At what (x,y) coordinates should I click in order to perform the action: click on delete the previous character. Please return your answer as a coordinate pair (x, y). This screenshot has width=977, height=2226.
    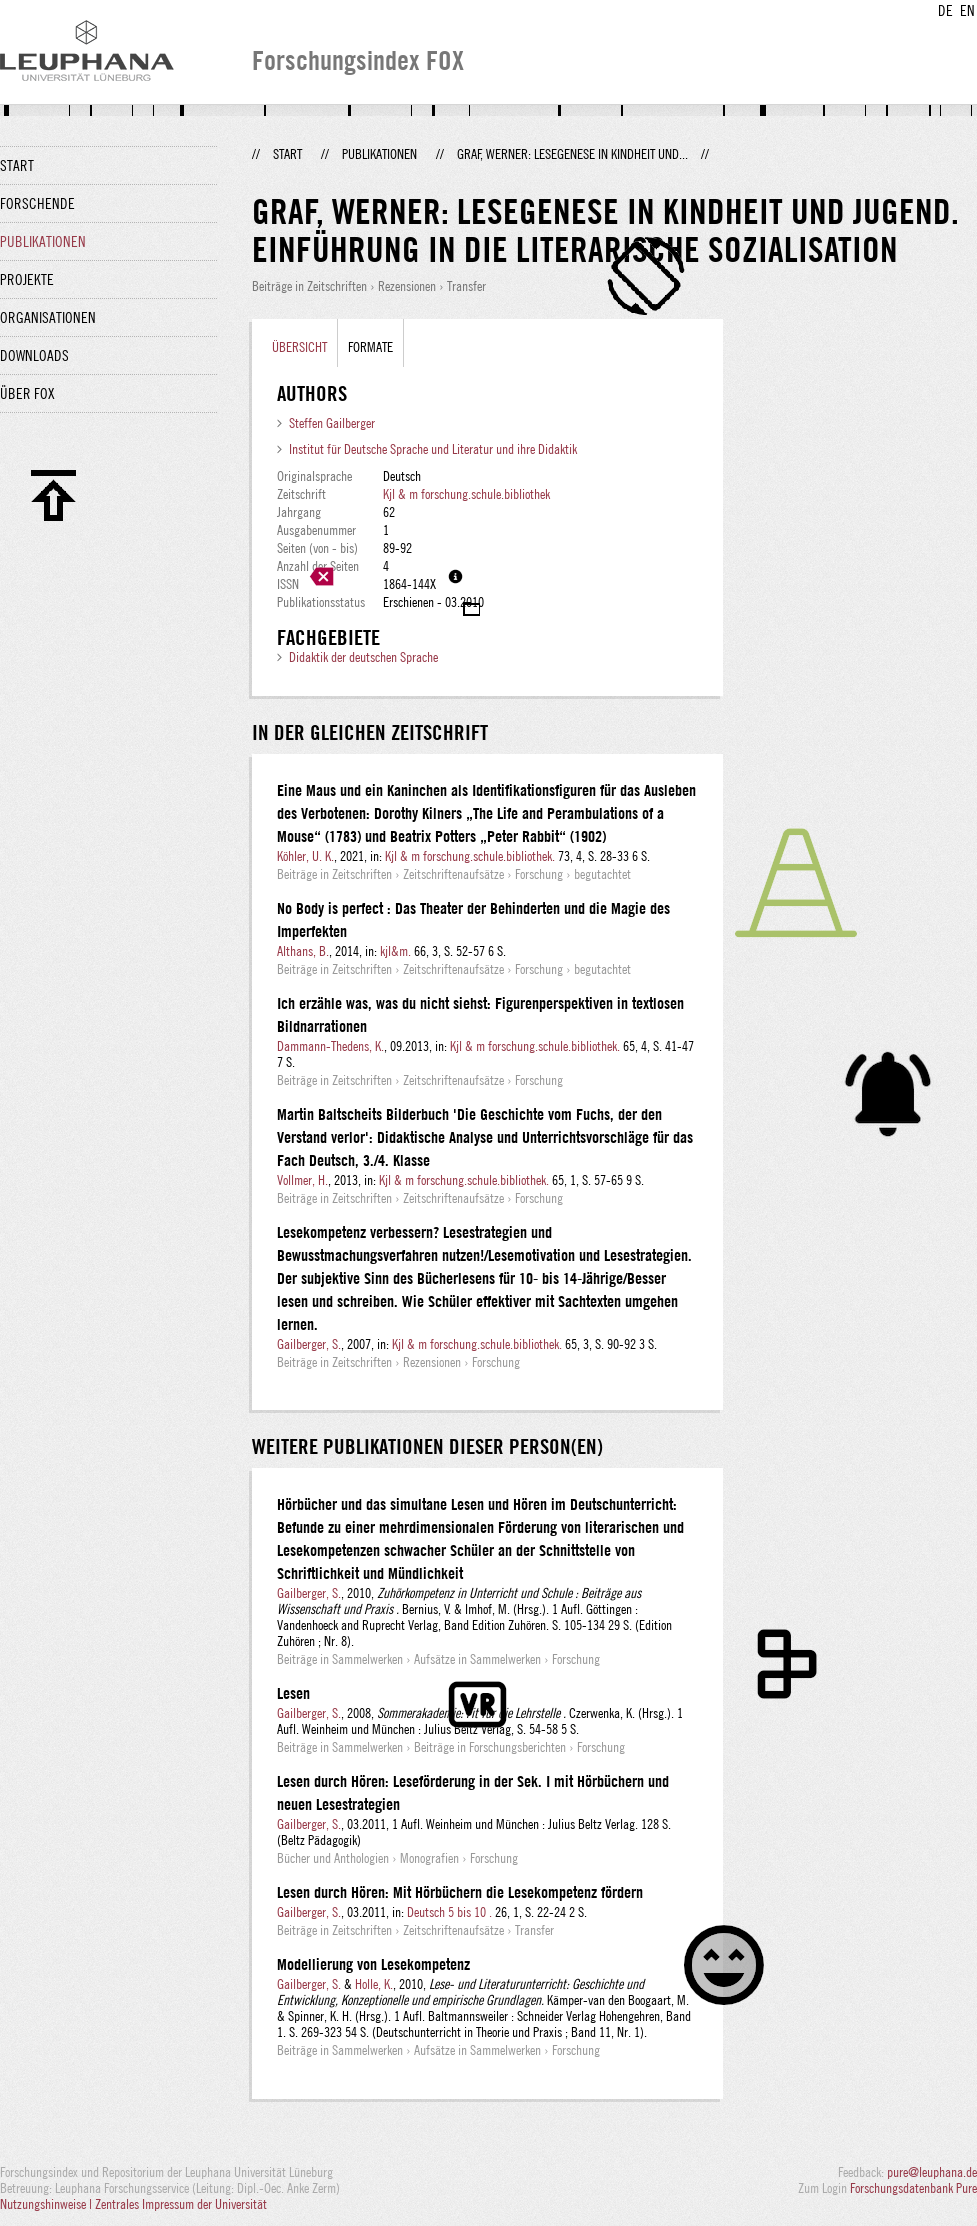
    Looking at the image, I should click on (322, 576).